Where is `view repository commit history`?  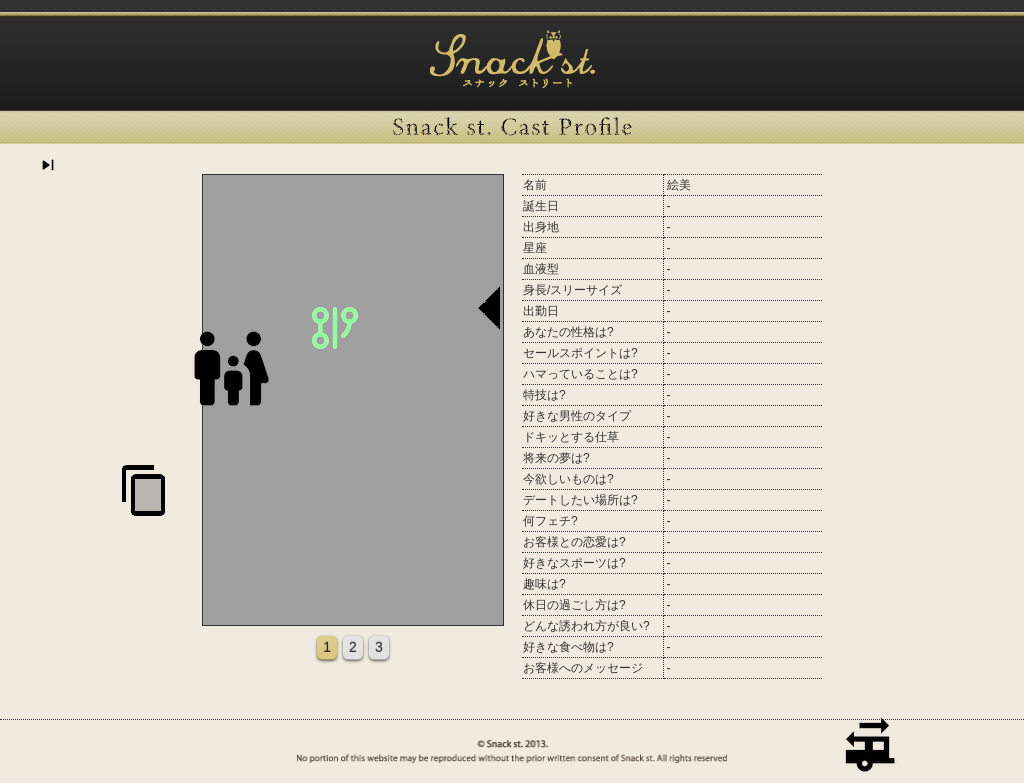
view repository commit history is located at coordinates (335, 328).